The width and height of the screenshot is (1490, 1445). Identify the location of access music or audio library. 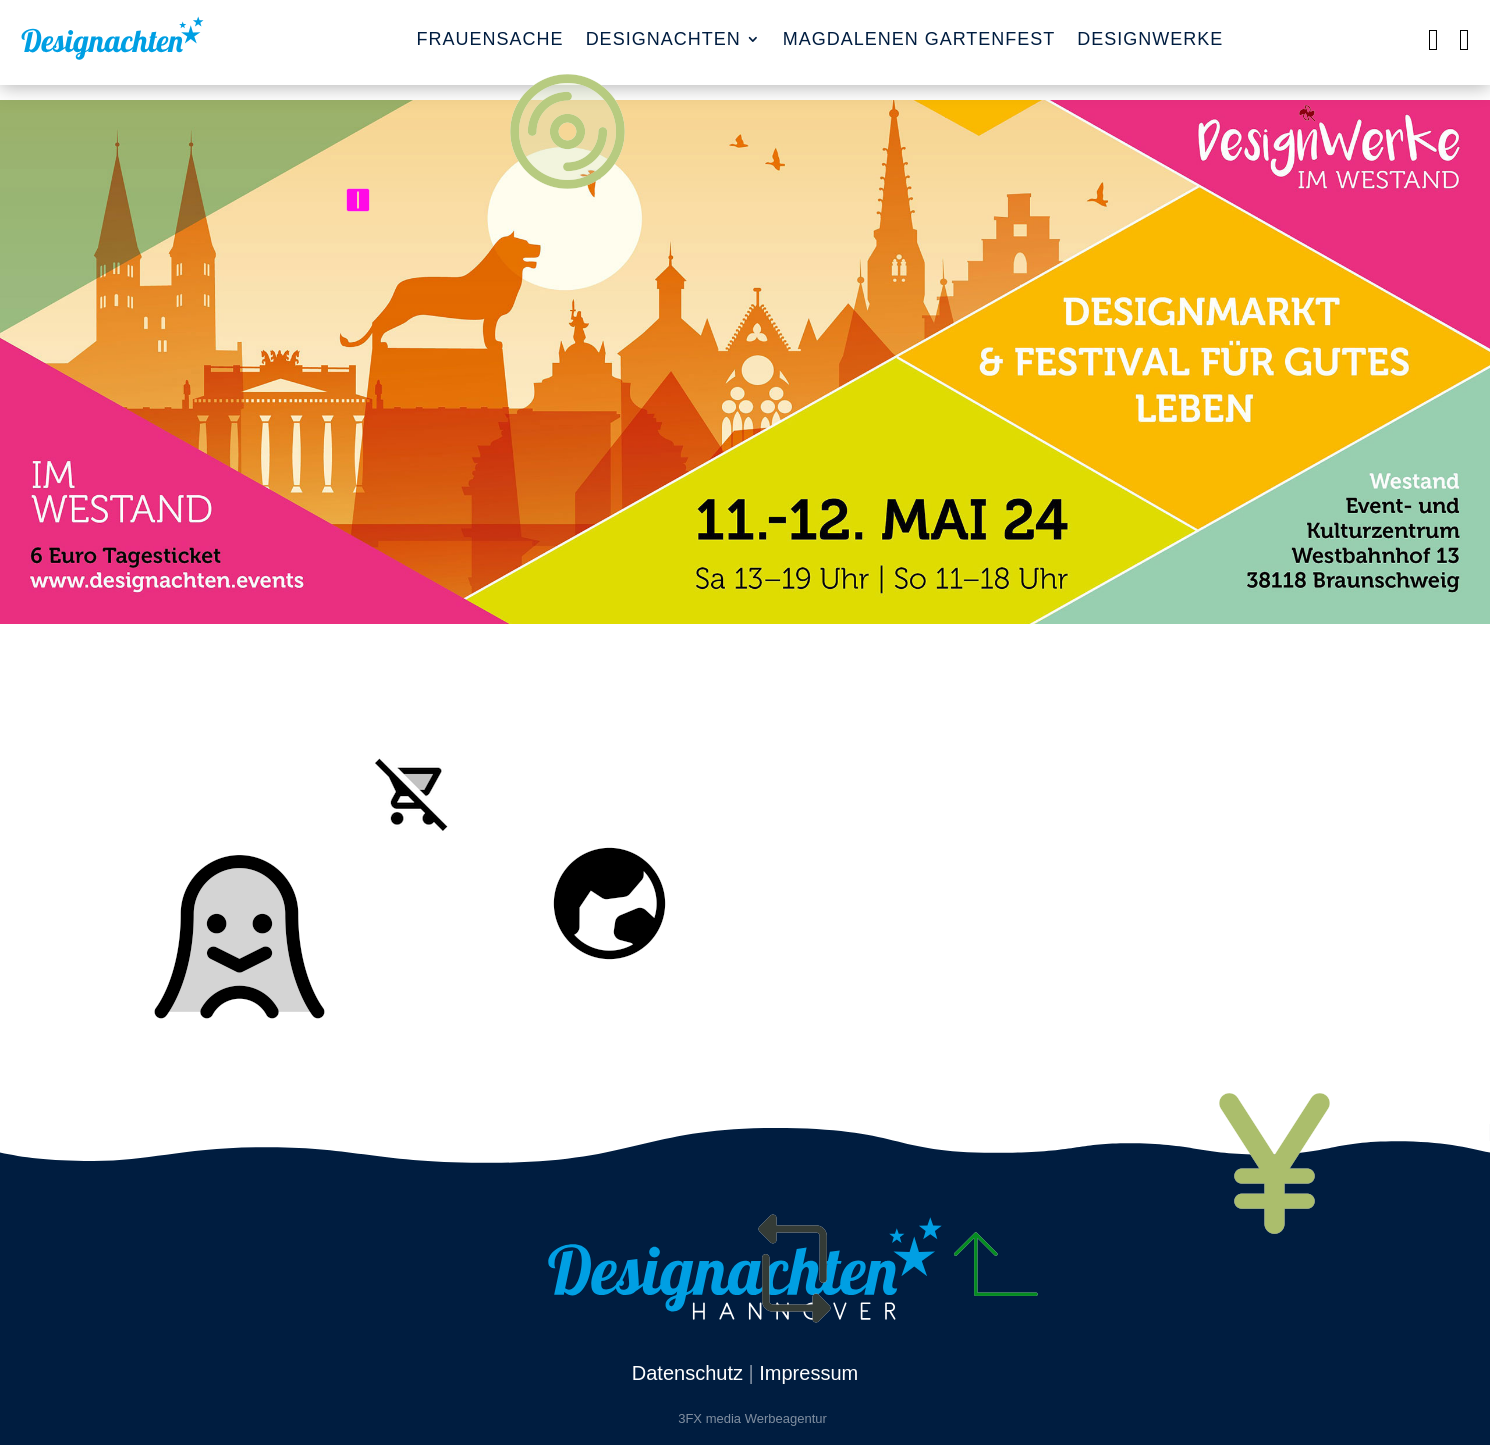
(567, 131).